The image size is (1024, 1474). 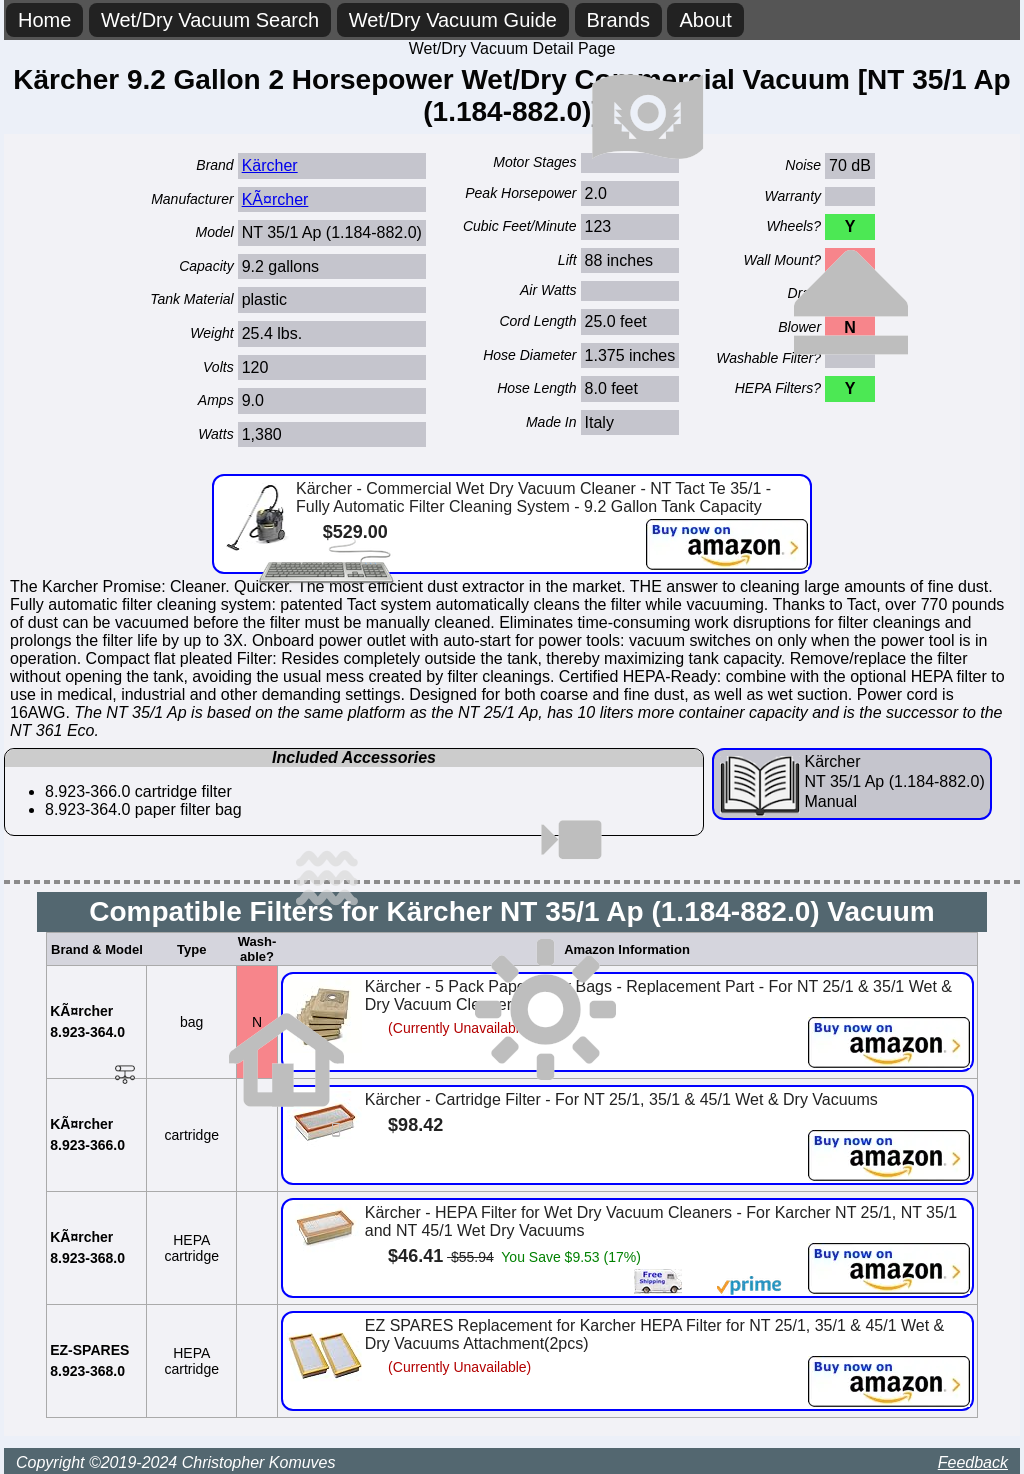 I want to click on keyboard input device connected, so click(x=325, y=557).